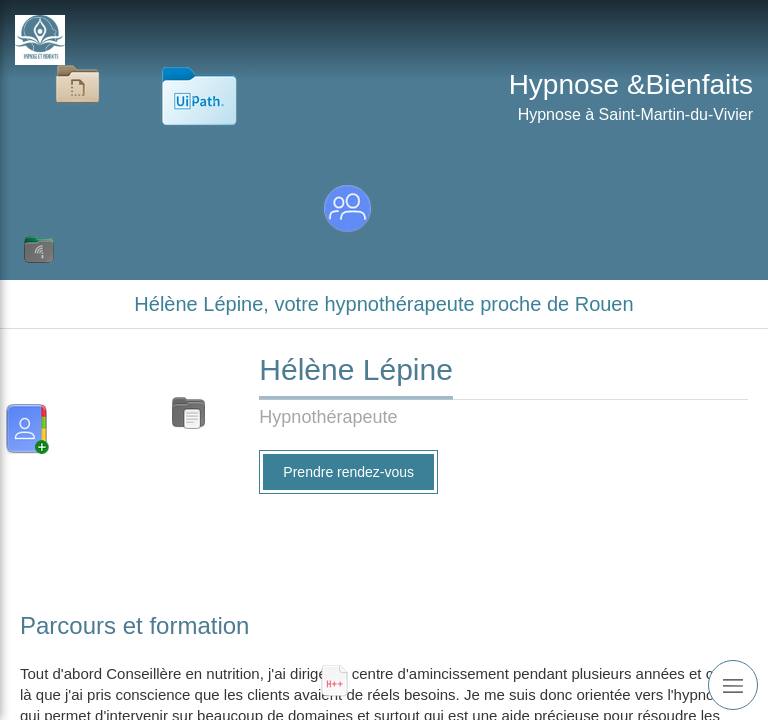 The height and width of the screenshot is (720, 768). I want to click on add a new contact, so click(26, 428).